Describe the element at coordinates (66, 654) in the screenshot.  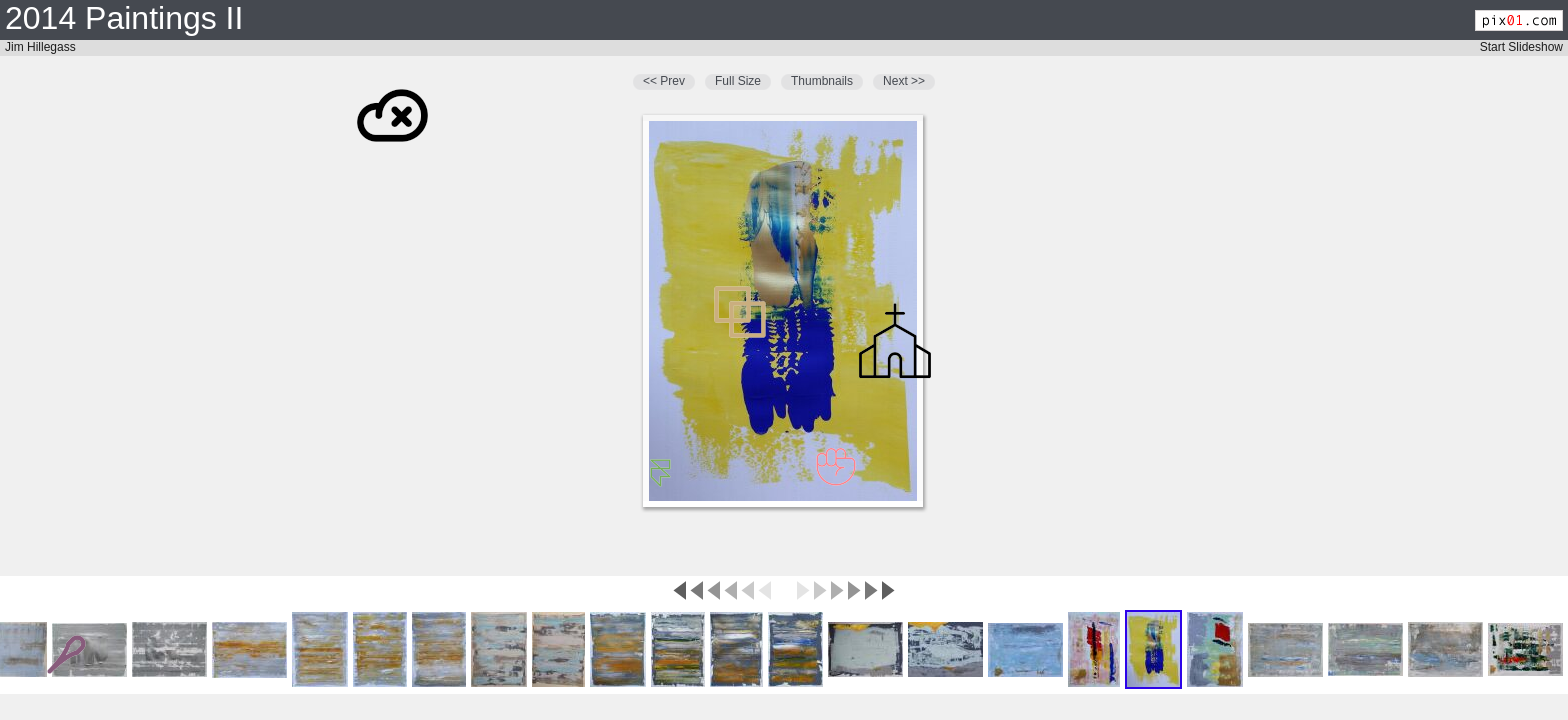
I see `access sewing or crafting tools` at that location.